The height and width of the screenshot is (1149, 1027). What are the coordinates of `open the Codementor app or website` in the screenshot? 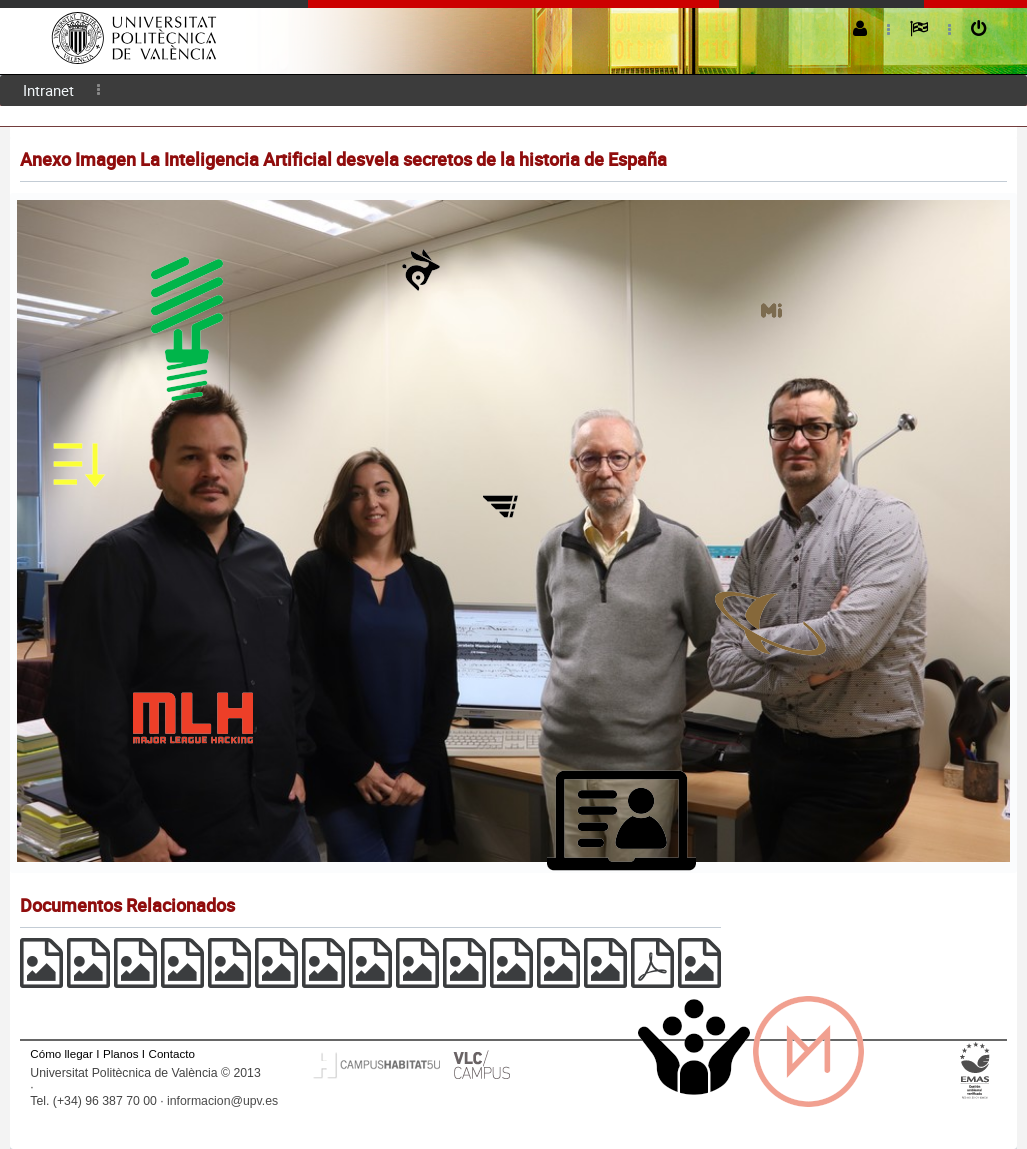 It's located at (621, 820).